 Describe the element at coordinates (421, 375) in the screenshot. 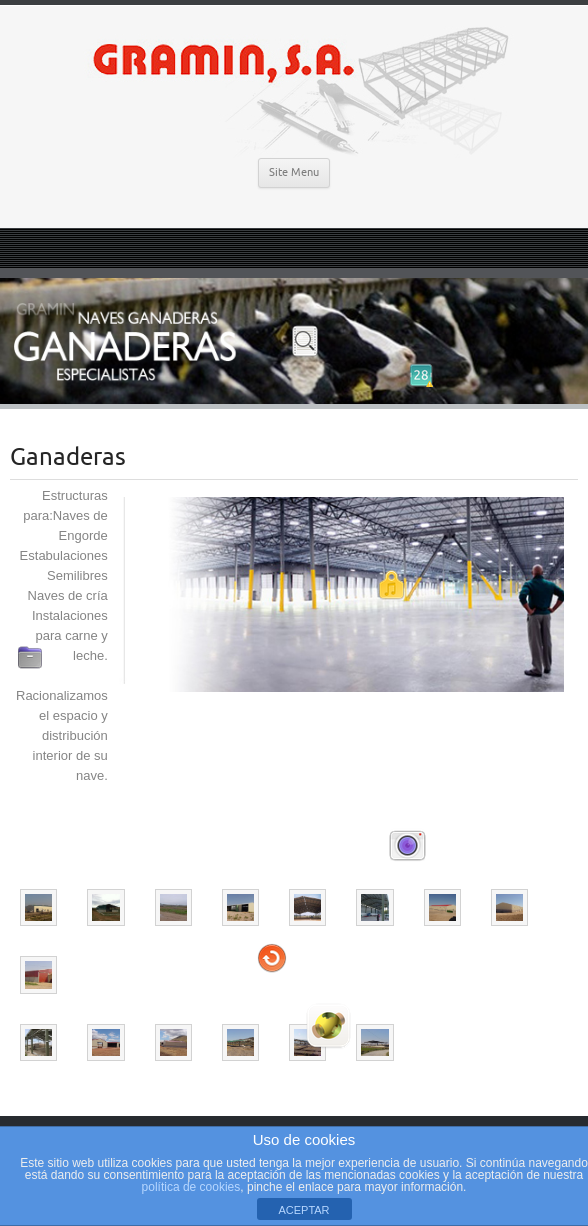

I see `indicates an upcoming appointment or event` at that location.